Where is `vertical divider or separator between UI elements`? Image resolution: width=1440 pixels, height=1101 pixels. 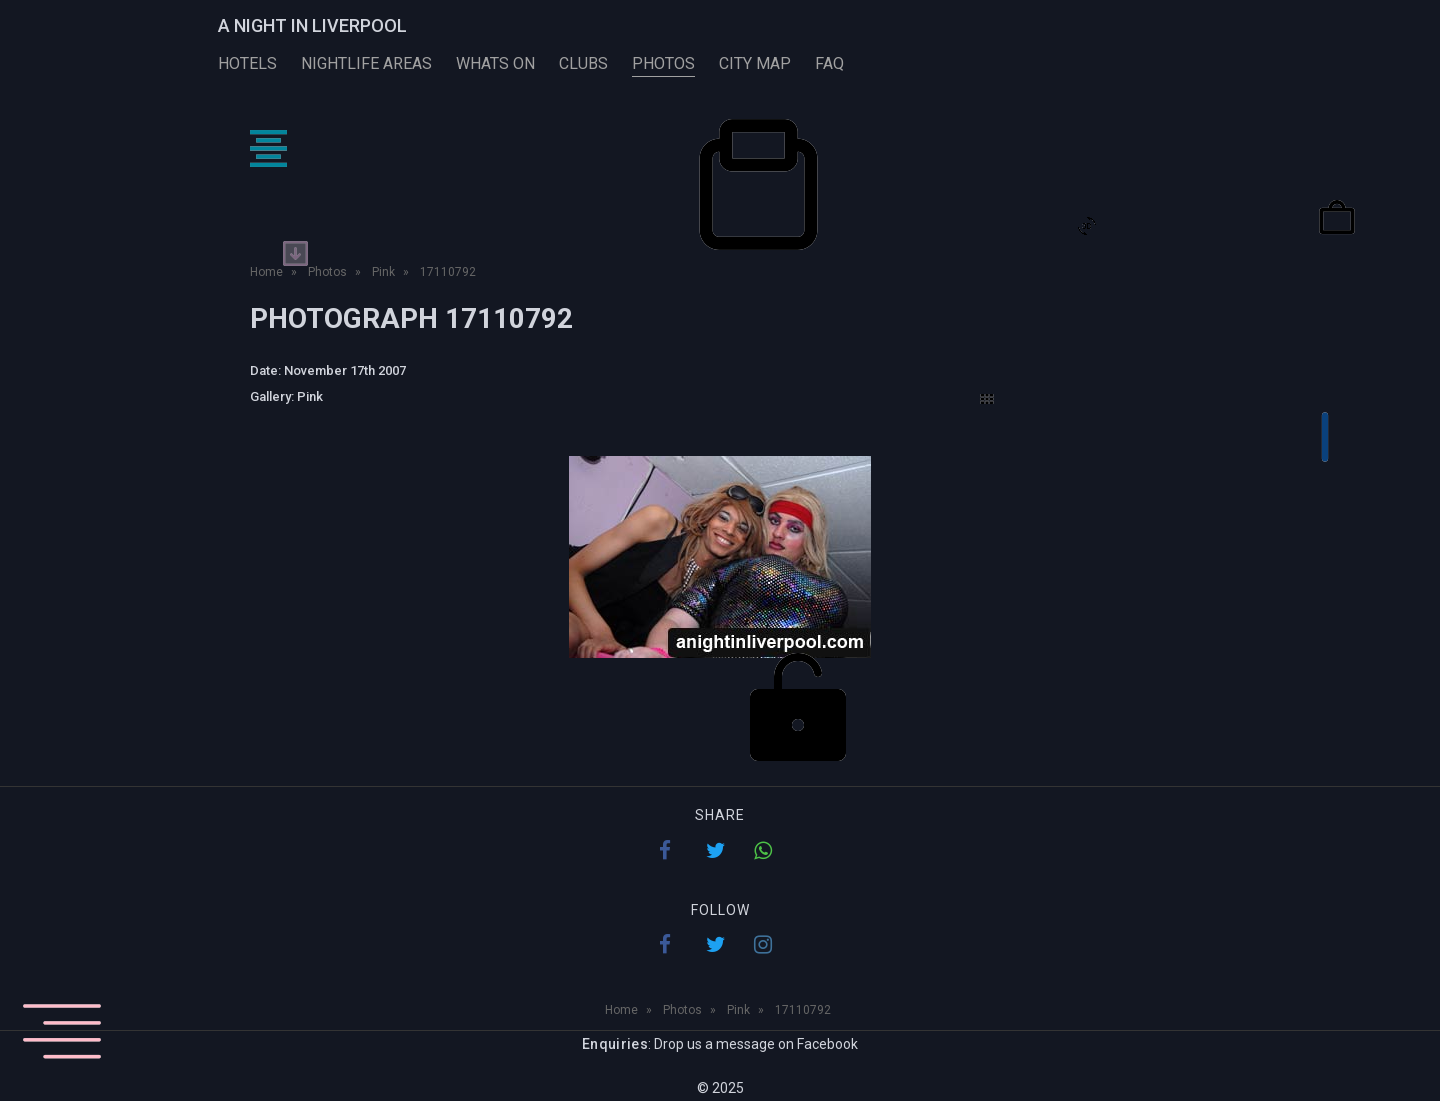 vertical divider or separator between UI elements is located at coordinates (1325, 437).